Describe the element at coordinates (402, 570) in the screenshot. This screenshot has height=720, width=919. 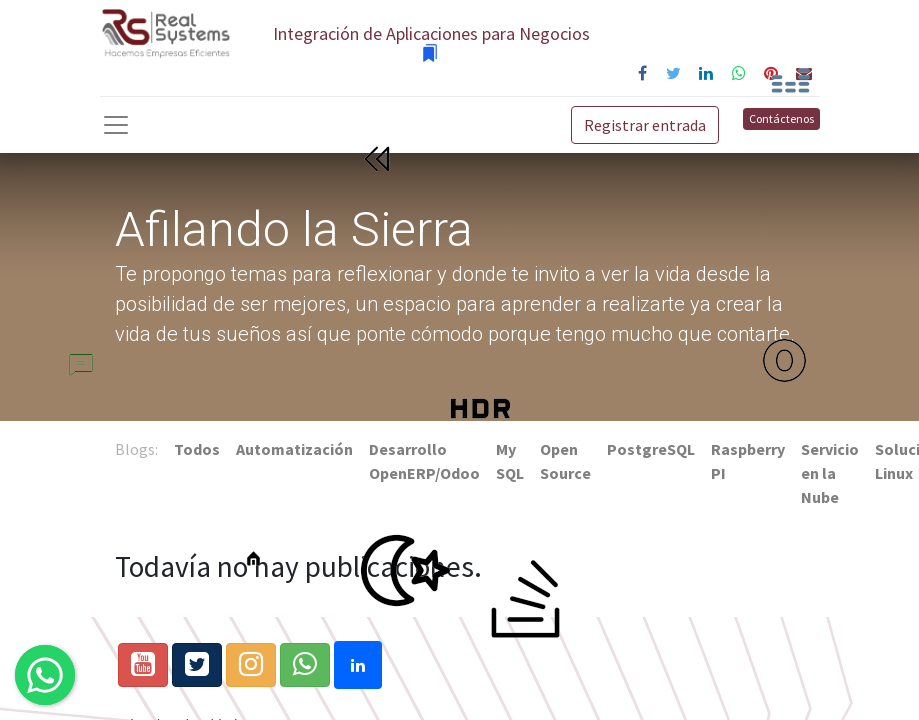
I see `indicates Islamic religious content or features` at that location.